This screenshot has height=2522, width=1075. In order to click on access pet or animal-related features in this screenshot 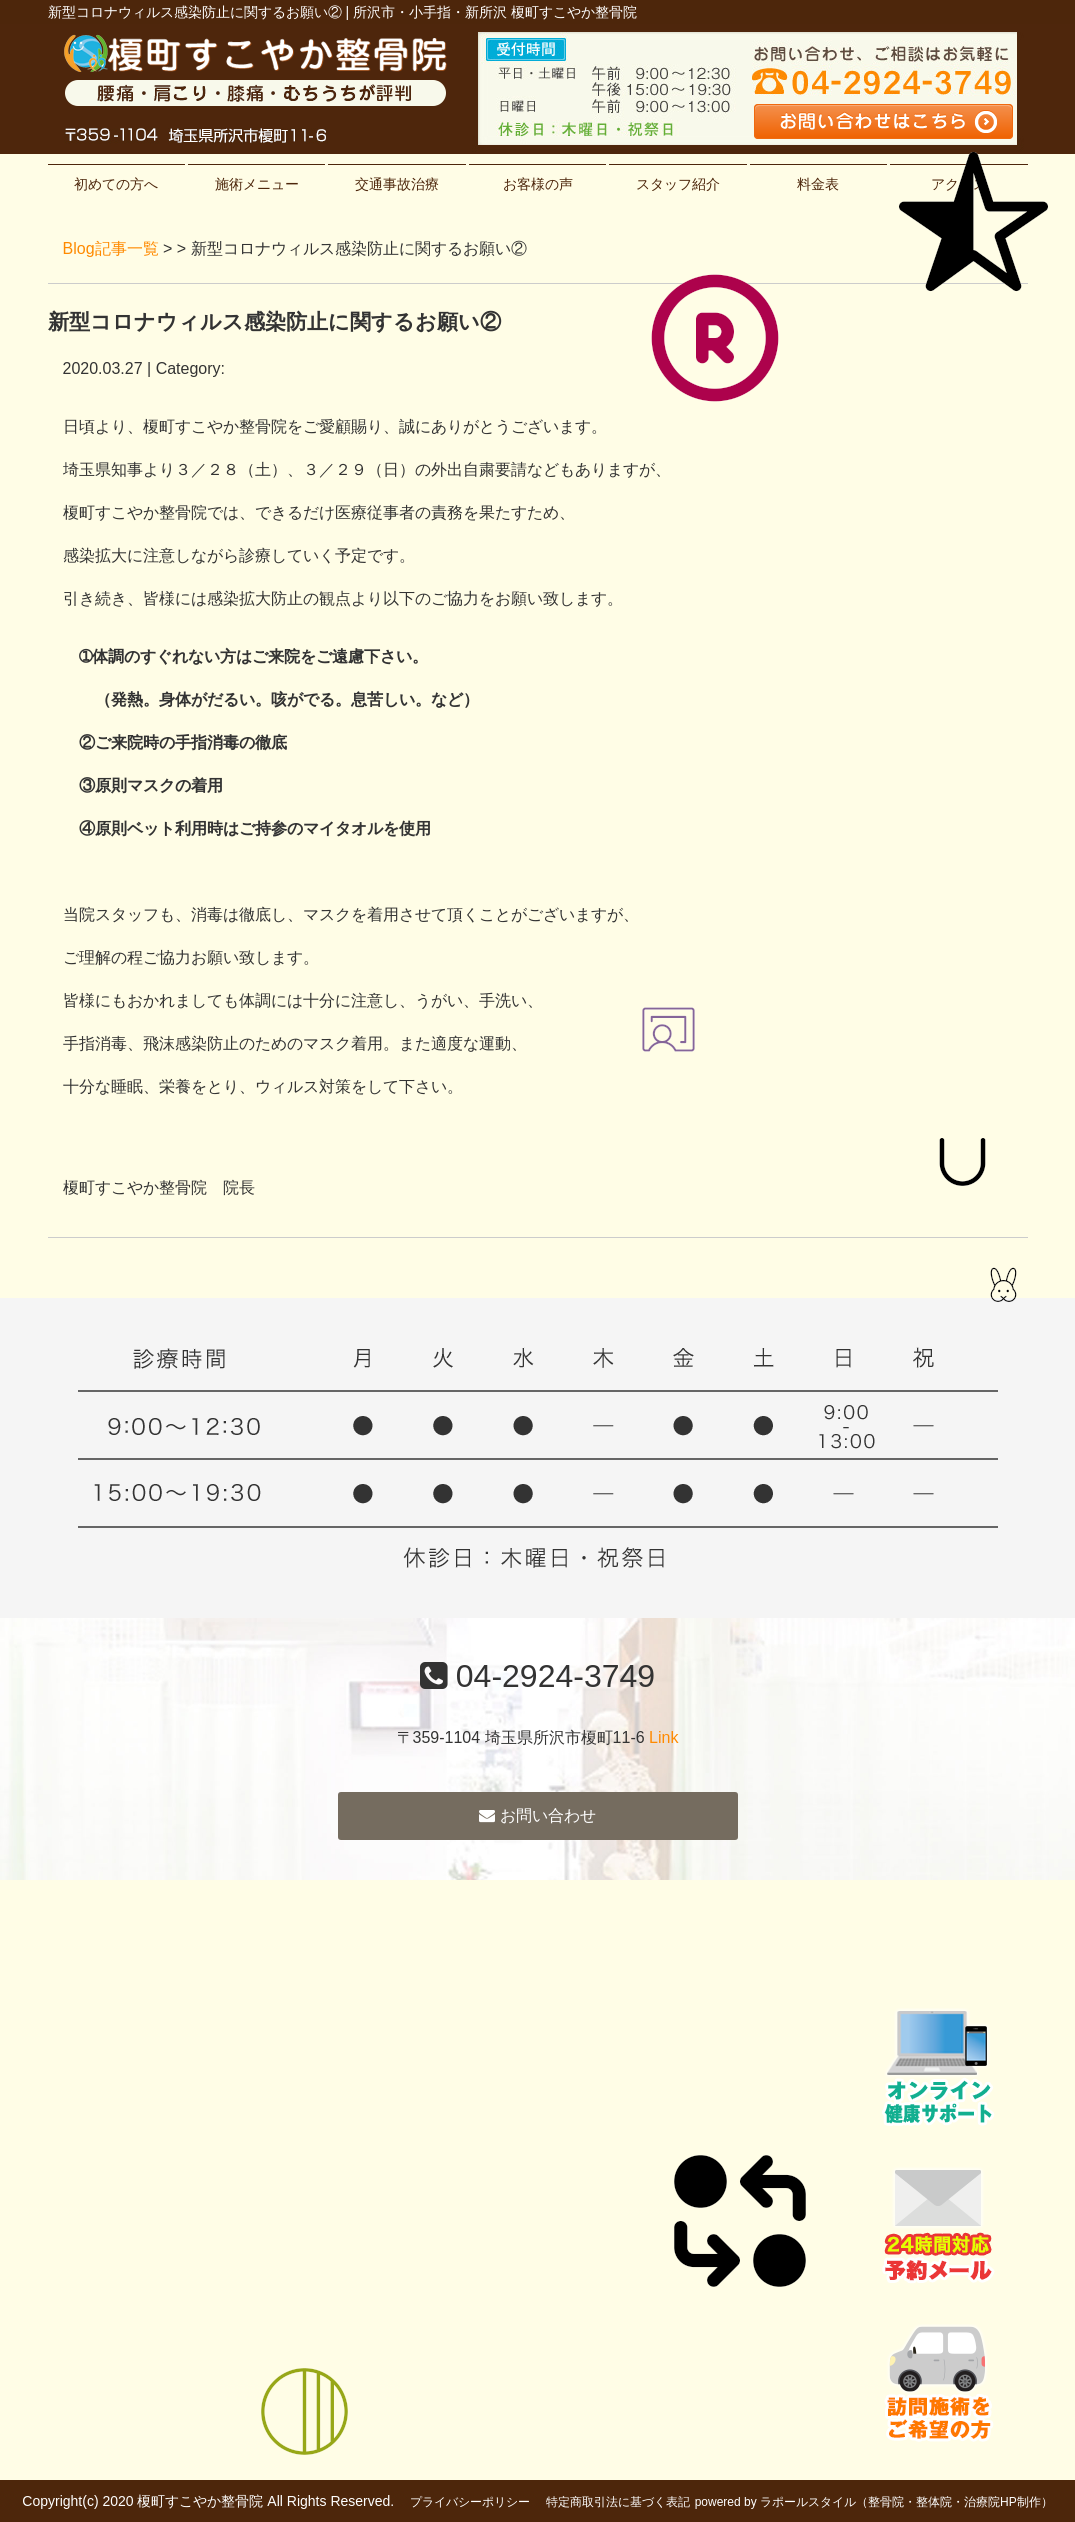, I will do `click(1003, 1285)`.